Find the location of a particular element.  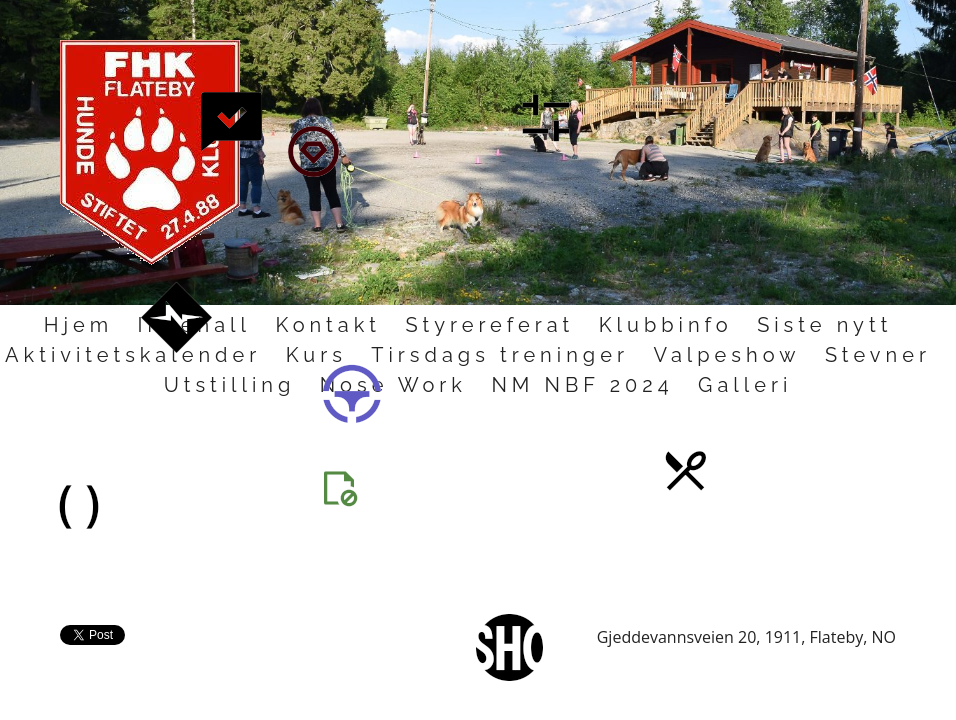

adjust audio equalizer settings is located at coordinates (546, 118).